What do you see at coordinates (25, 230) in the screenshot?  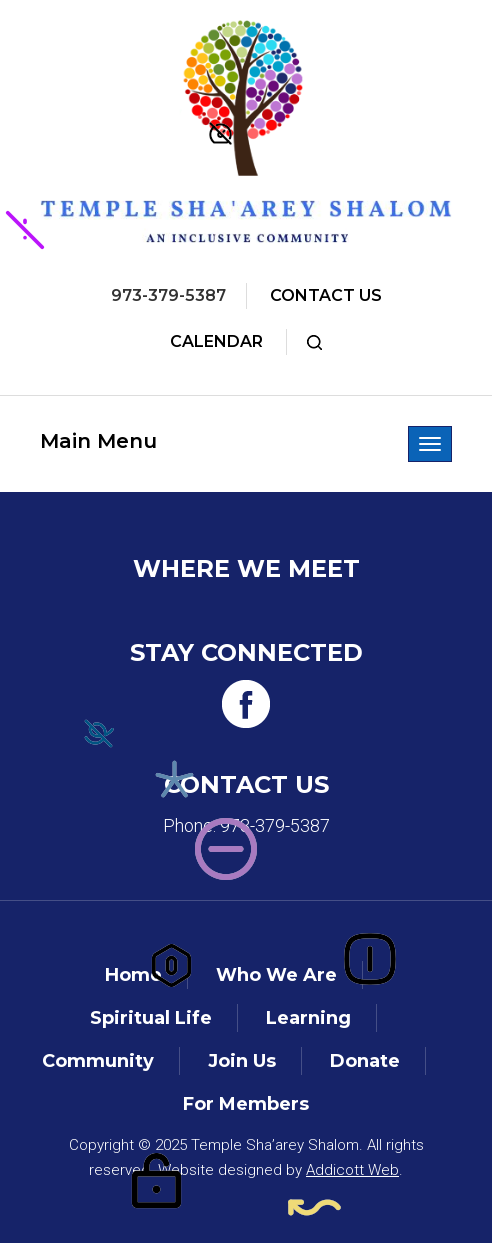 I see `alerts or notifications are disabled` at bounding box center [25, 230].